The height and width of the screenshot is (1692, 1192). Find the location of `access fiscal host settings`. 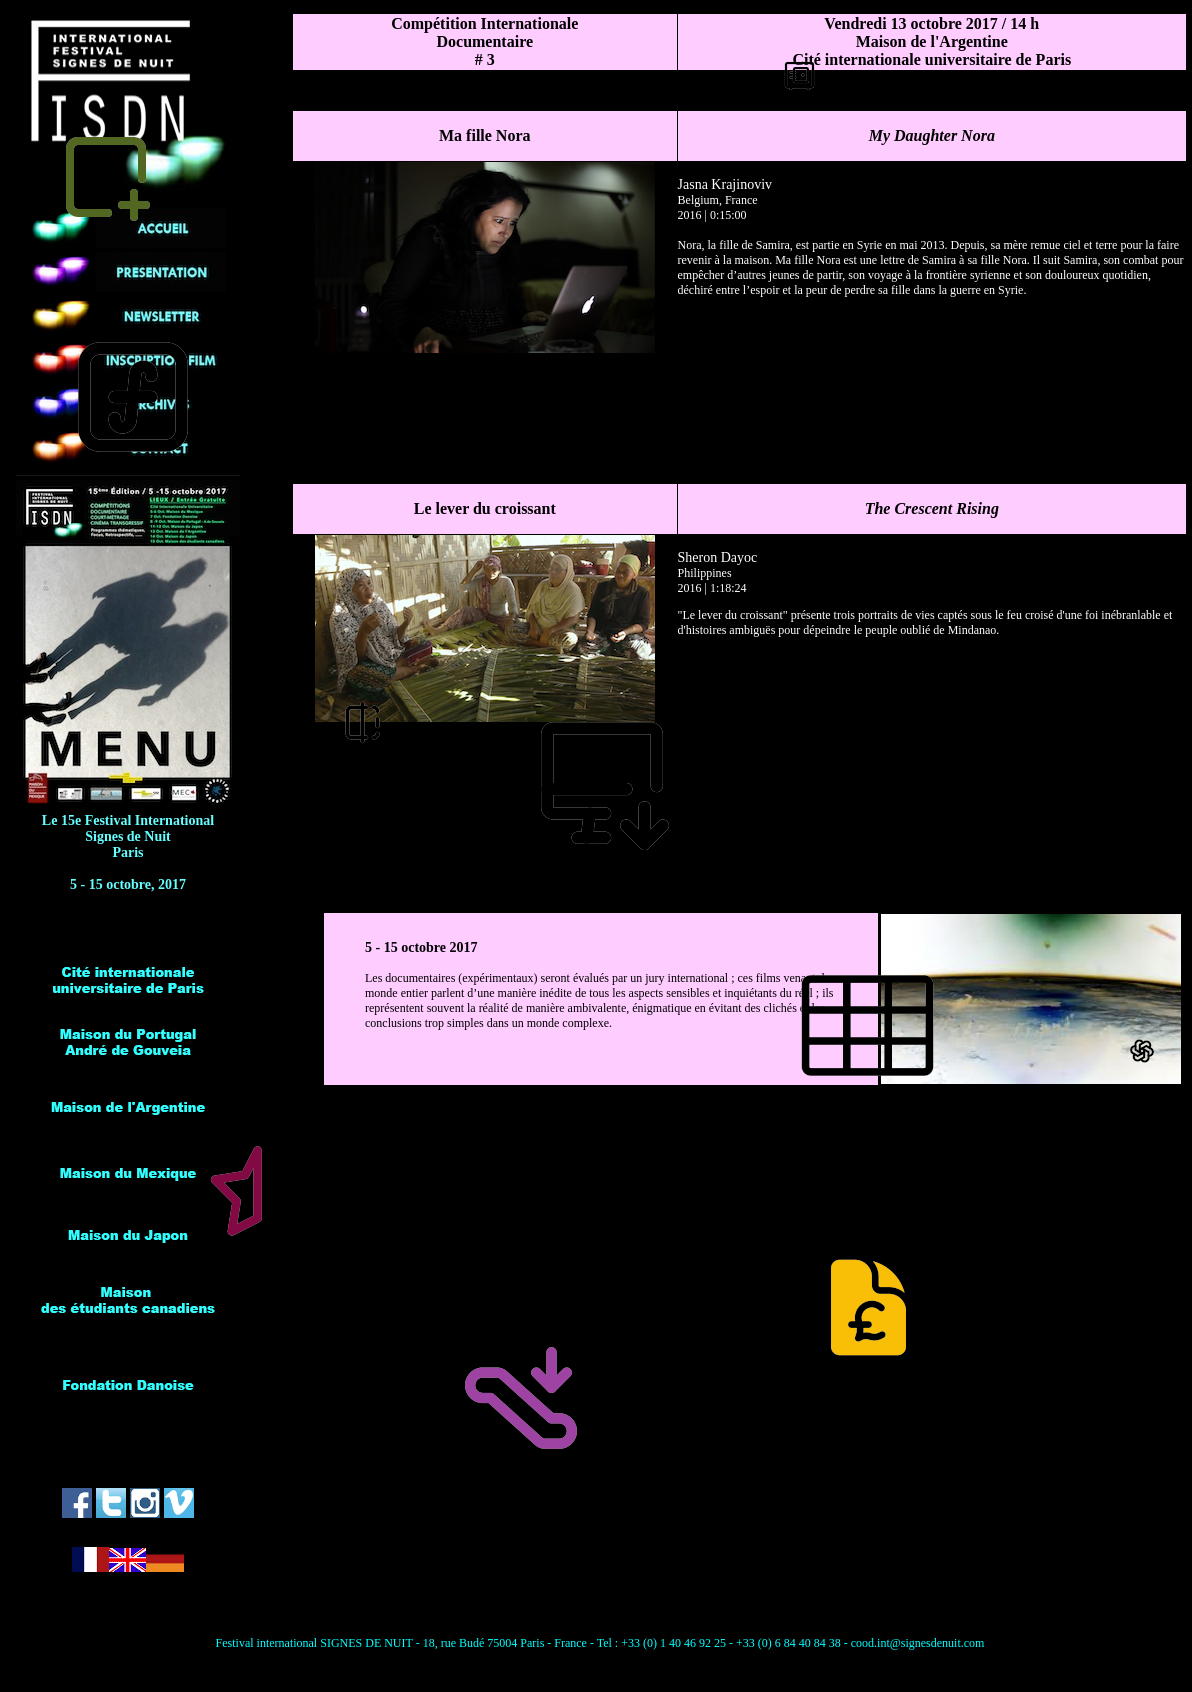

access fiscal host settings is located at coordinates (799, 76).